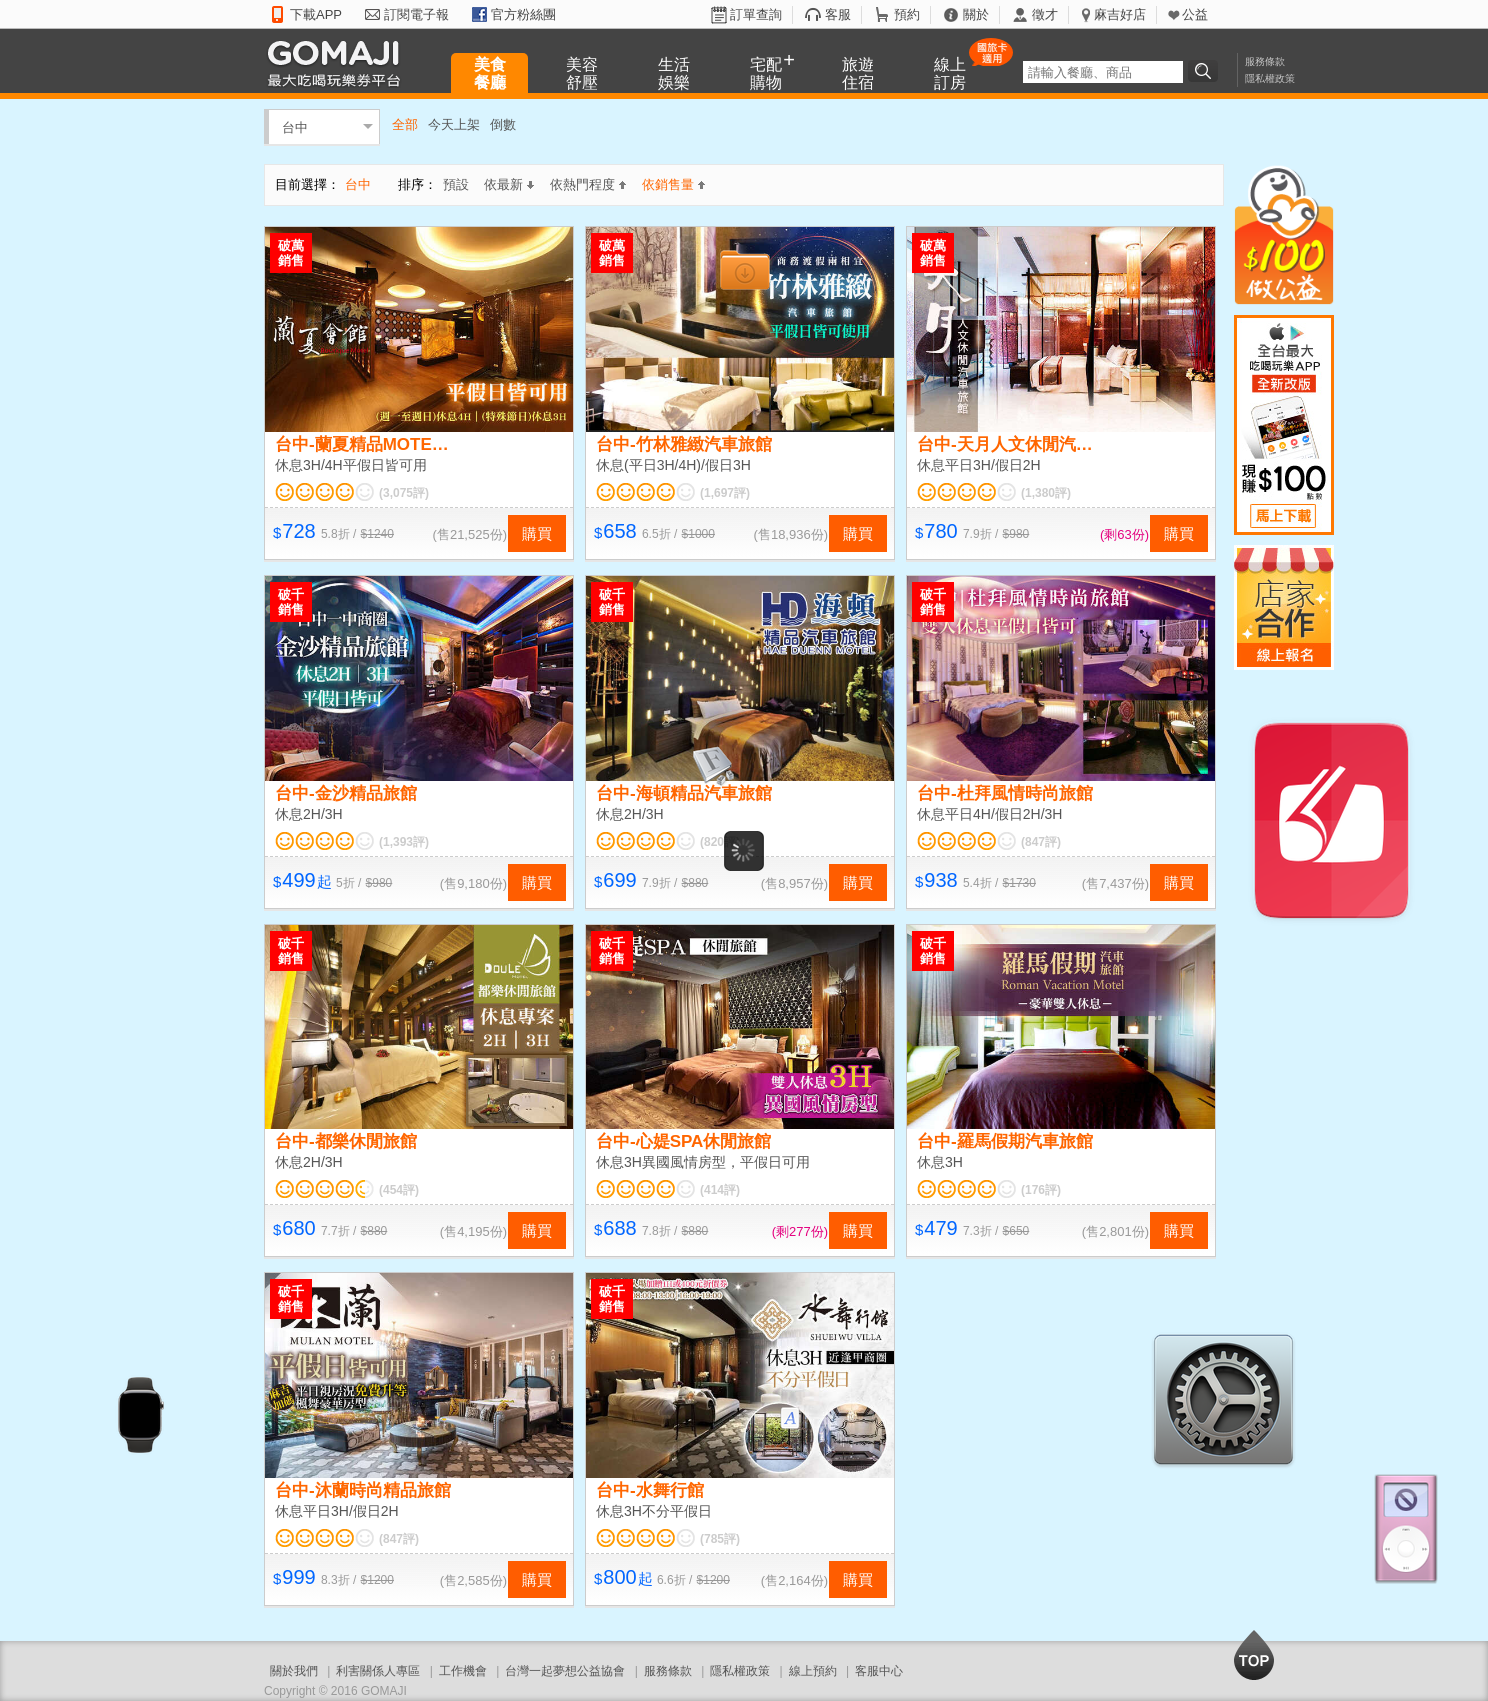  I want to click on pink iPod mini device icon, so click(1406, 1529).